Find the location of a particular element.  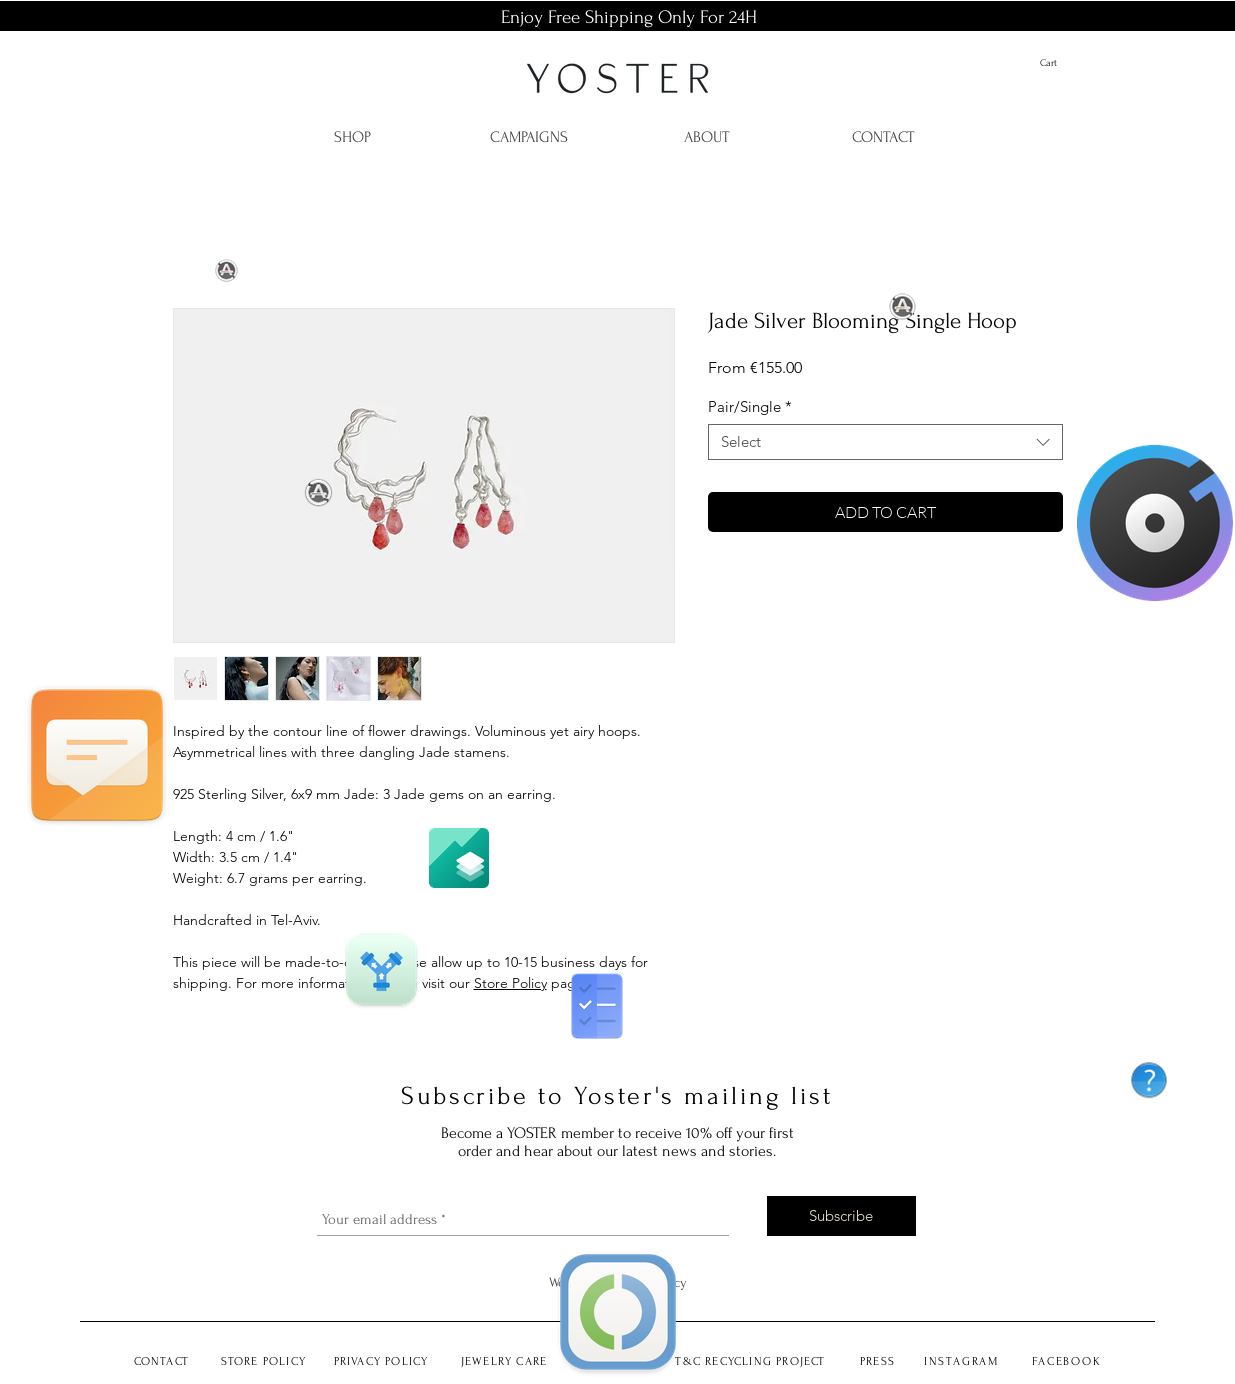

open the software update manager is located at coordinates (226, 270).